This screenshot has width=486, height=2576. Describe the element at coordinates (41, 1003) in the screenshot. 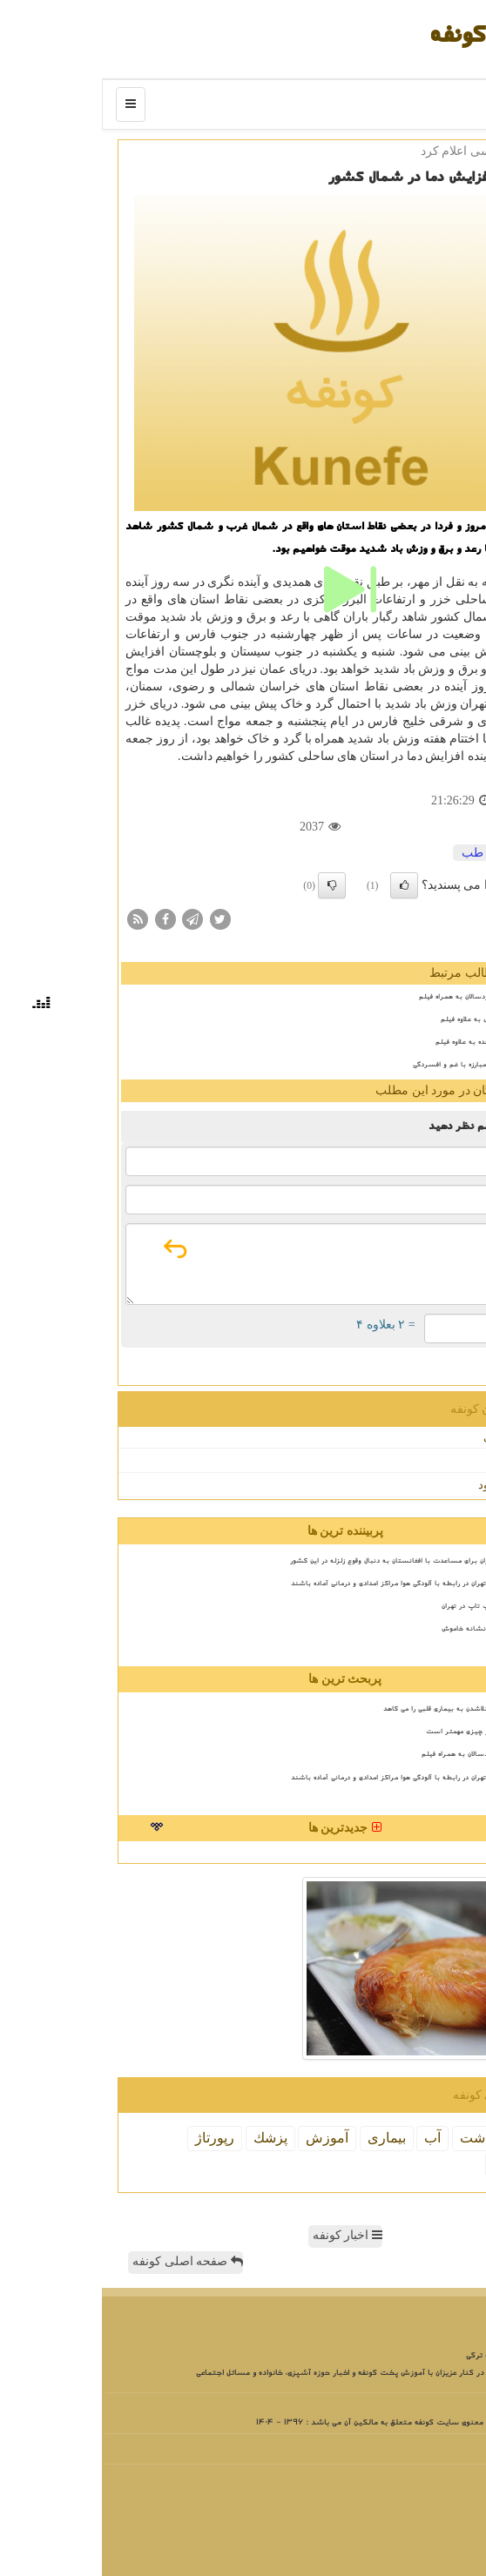

I see `open Deezer music streaming app` at that location.